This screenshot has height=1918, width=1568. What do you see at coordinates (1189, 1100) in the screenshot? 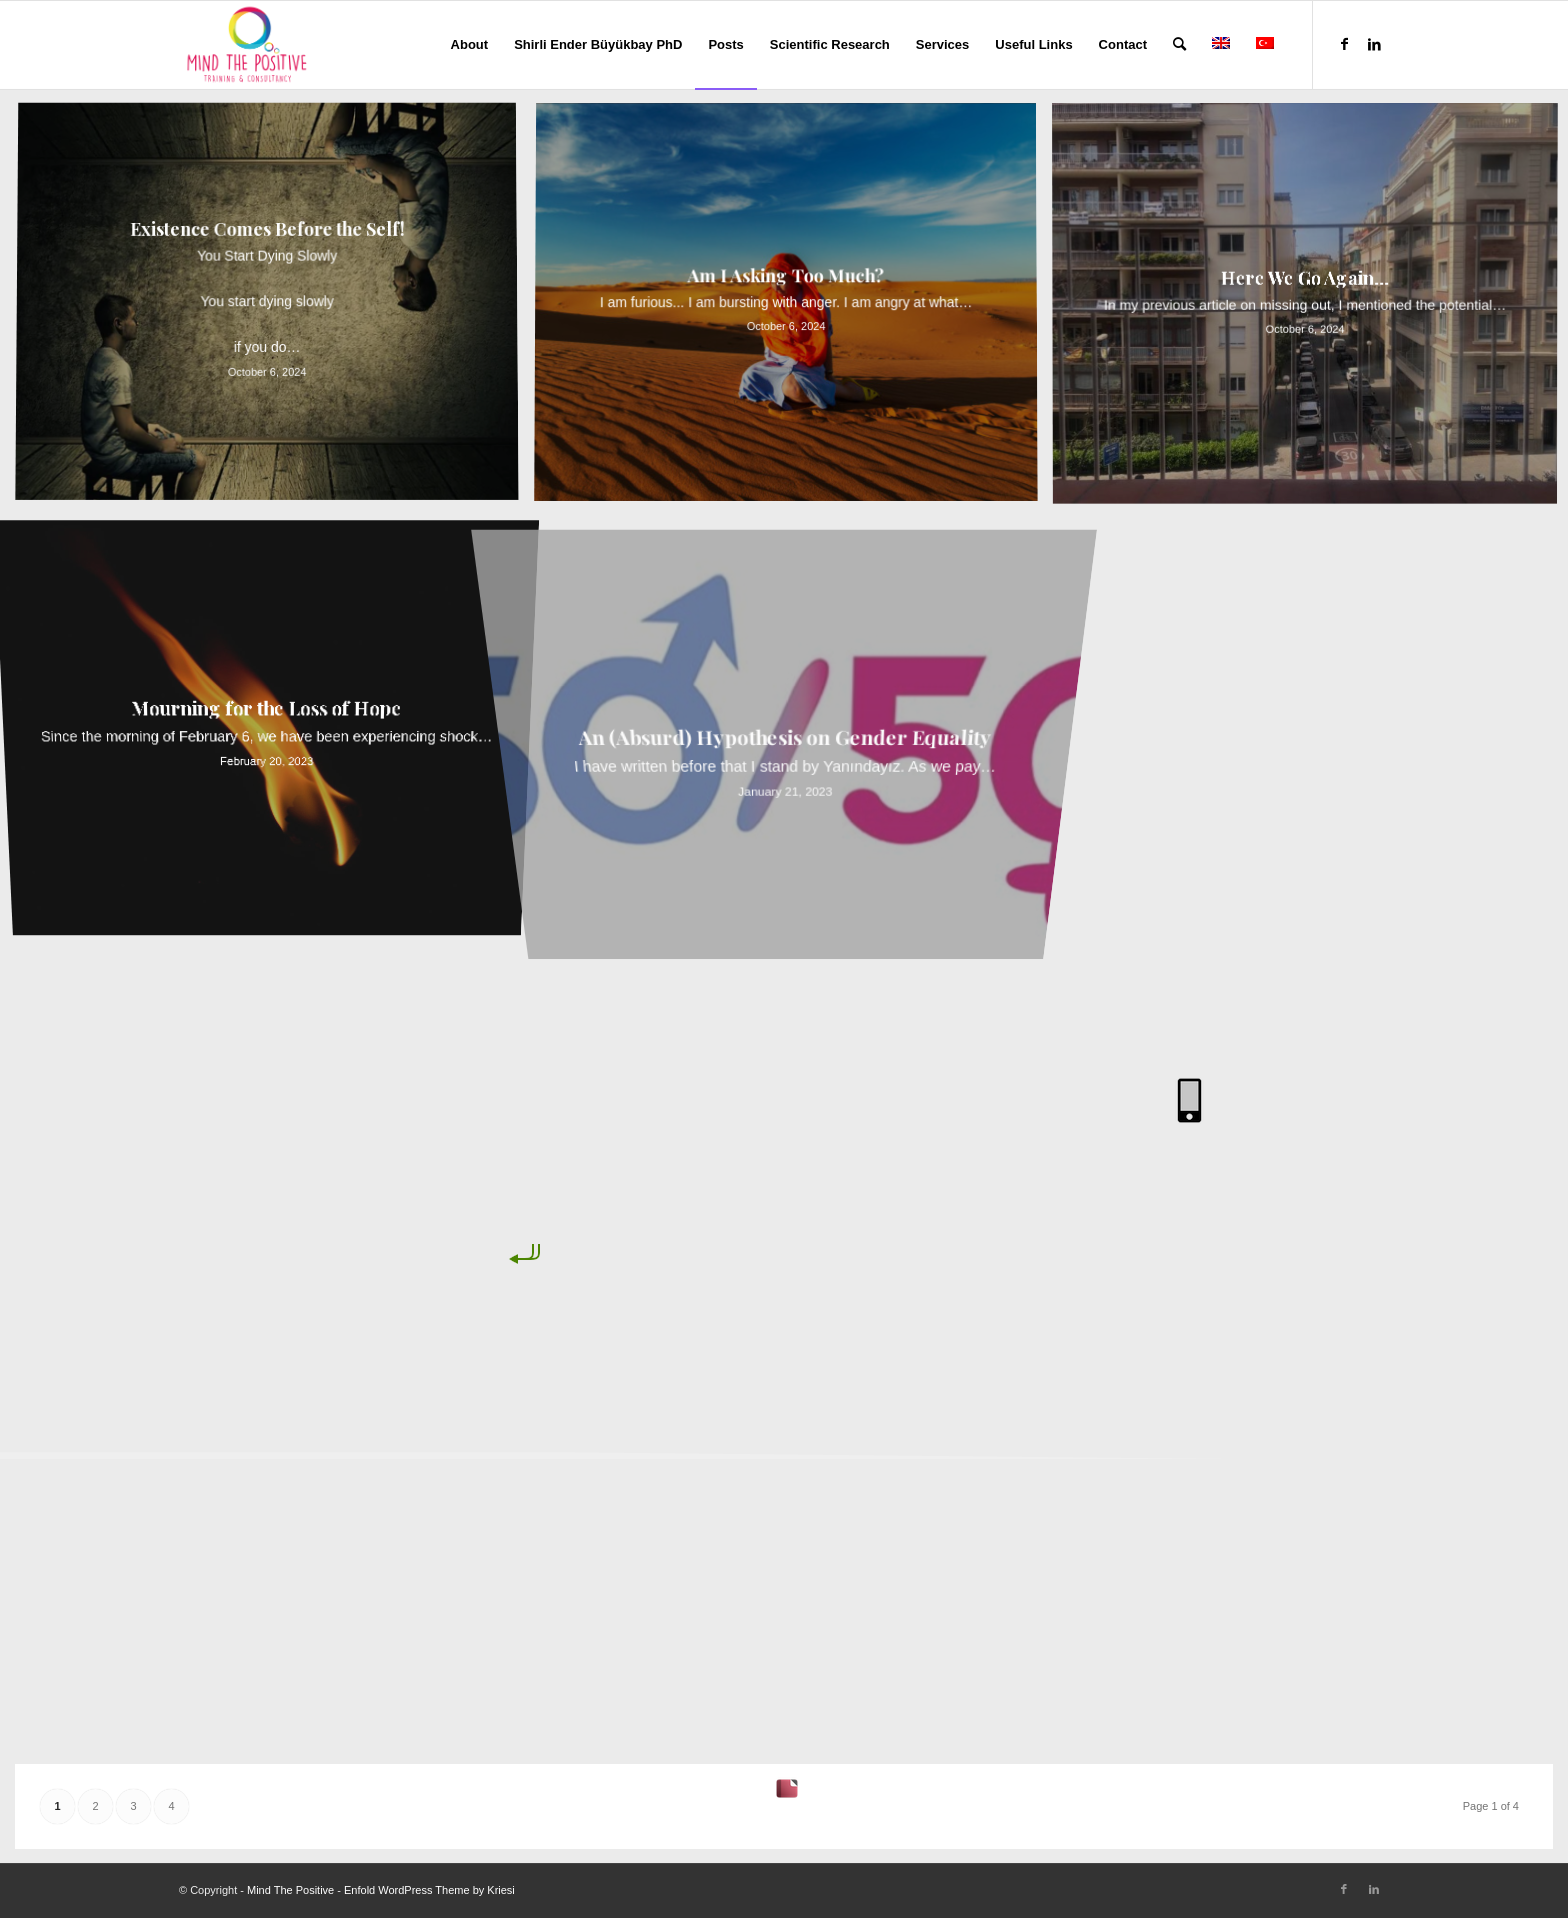
I see `iPod Nano device connected to your Mac` at bounding box center [1189, 1100].